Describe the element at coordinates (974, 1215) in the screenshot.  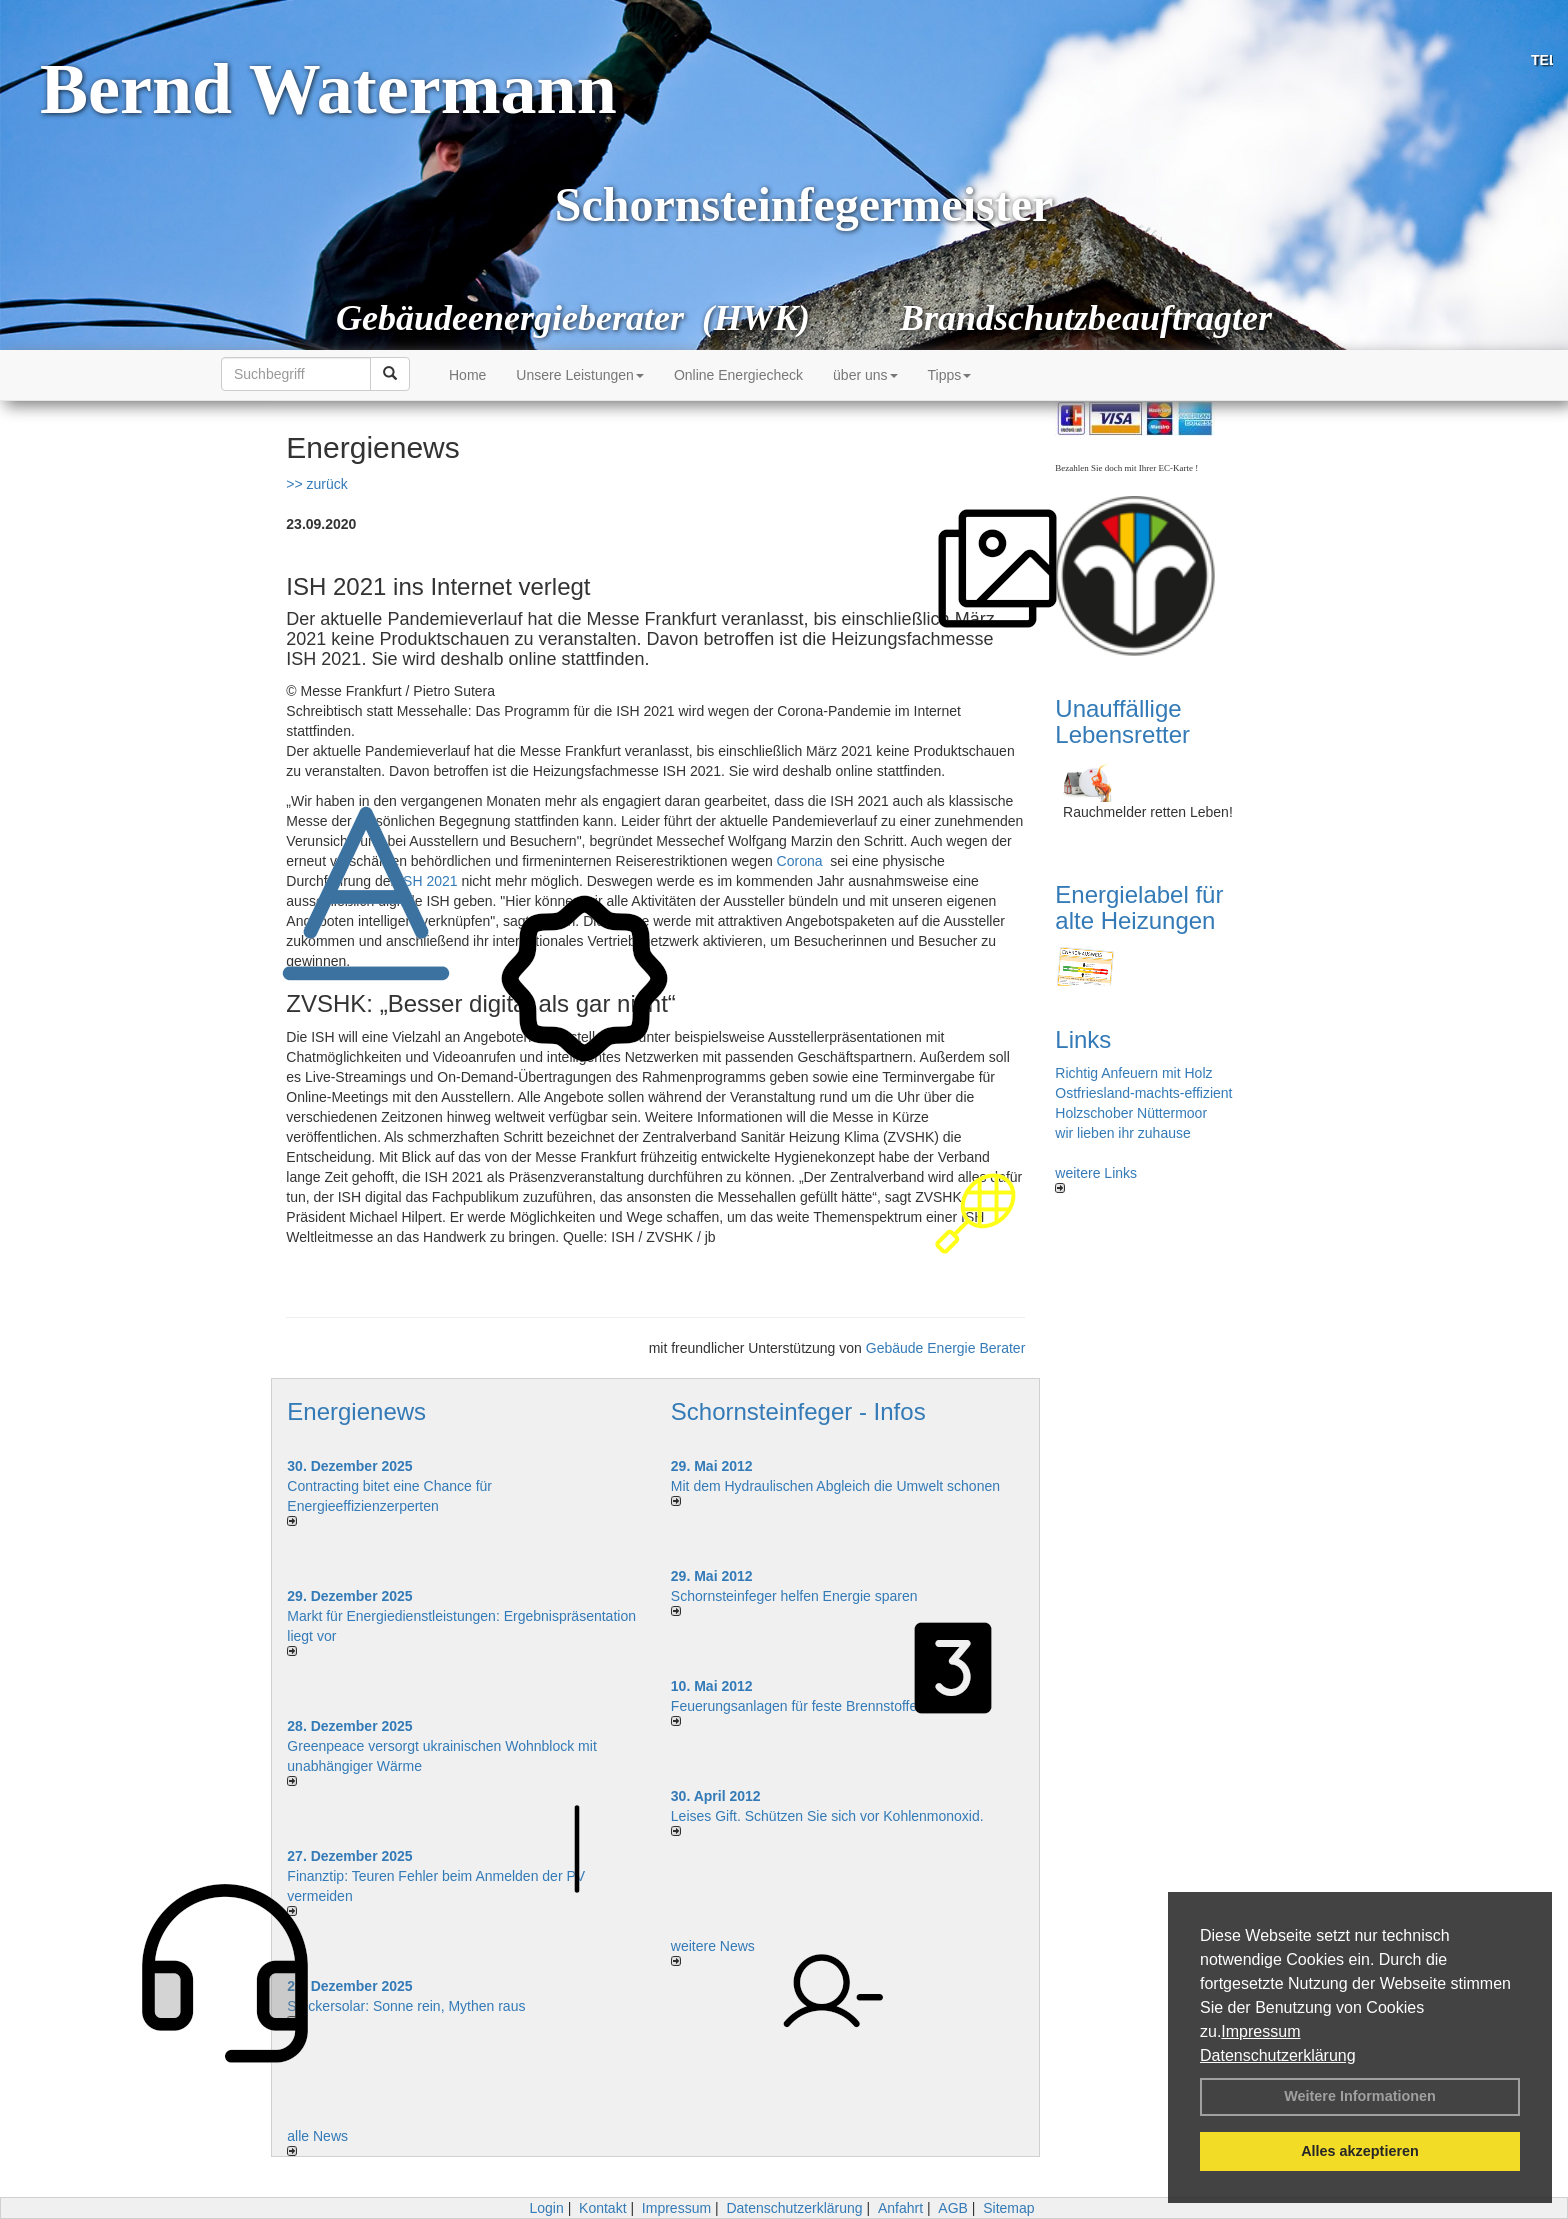
I see `access tennis or racquet sports features` at that location.